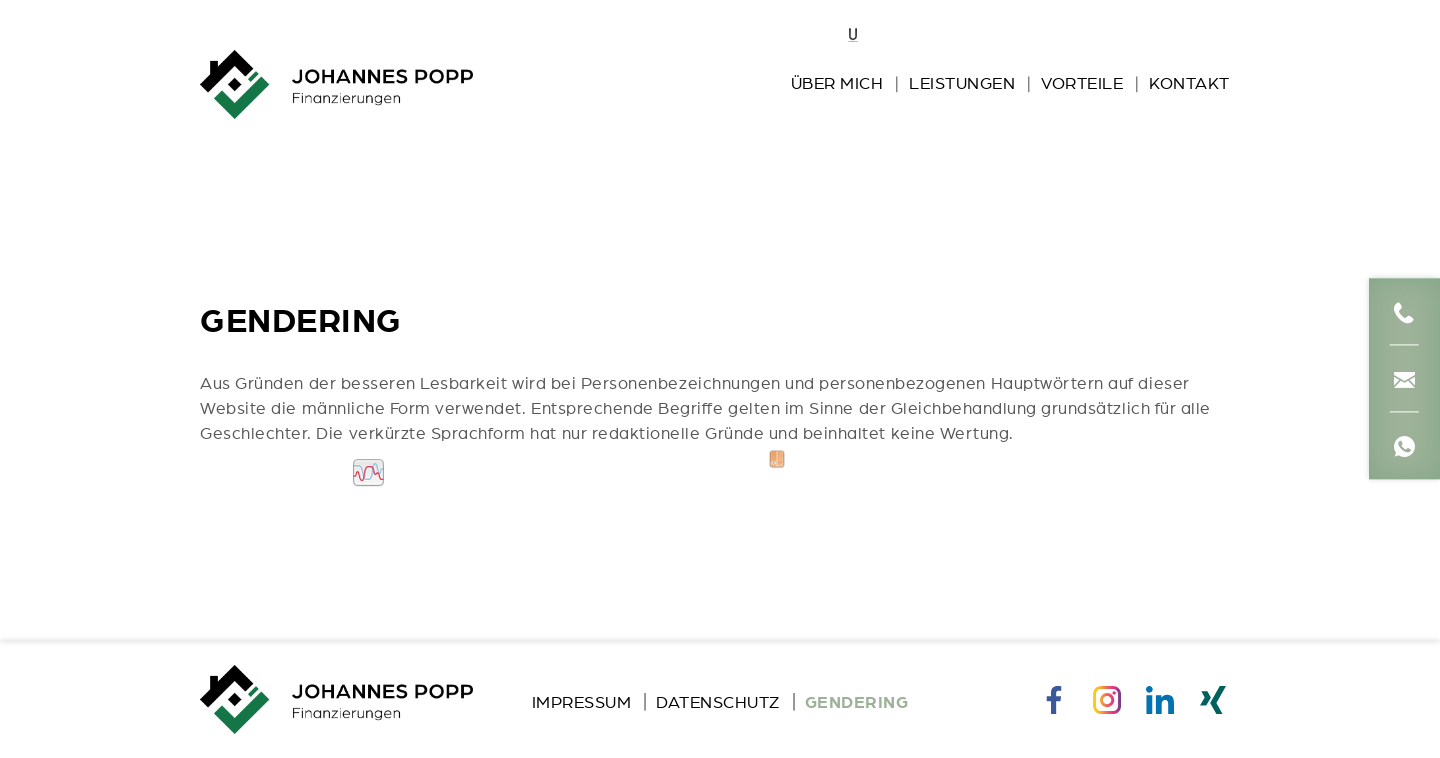 Image resolution: width=1440 pixels, height=758 pixels. What do you see at coordinates (368, 472) in the screenshot?
I see `open power statistics application` at bounding box center [368, 472].